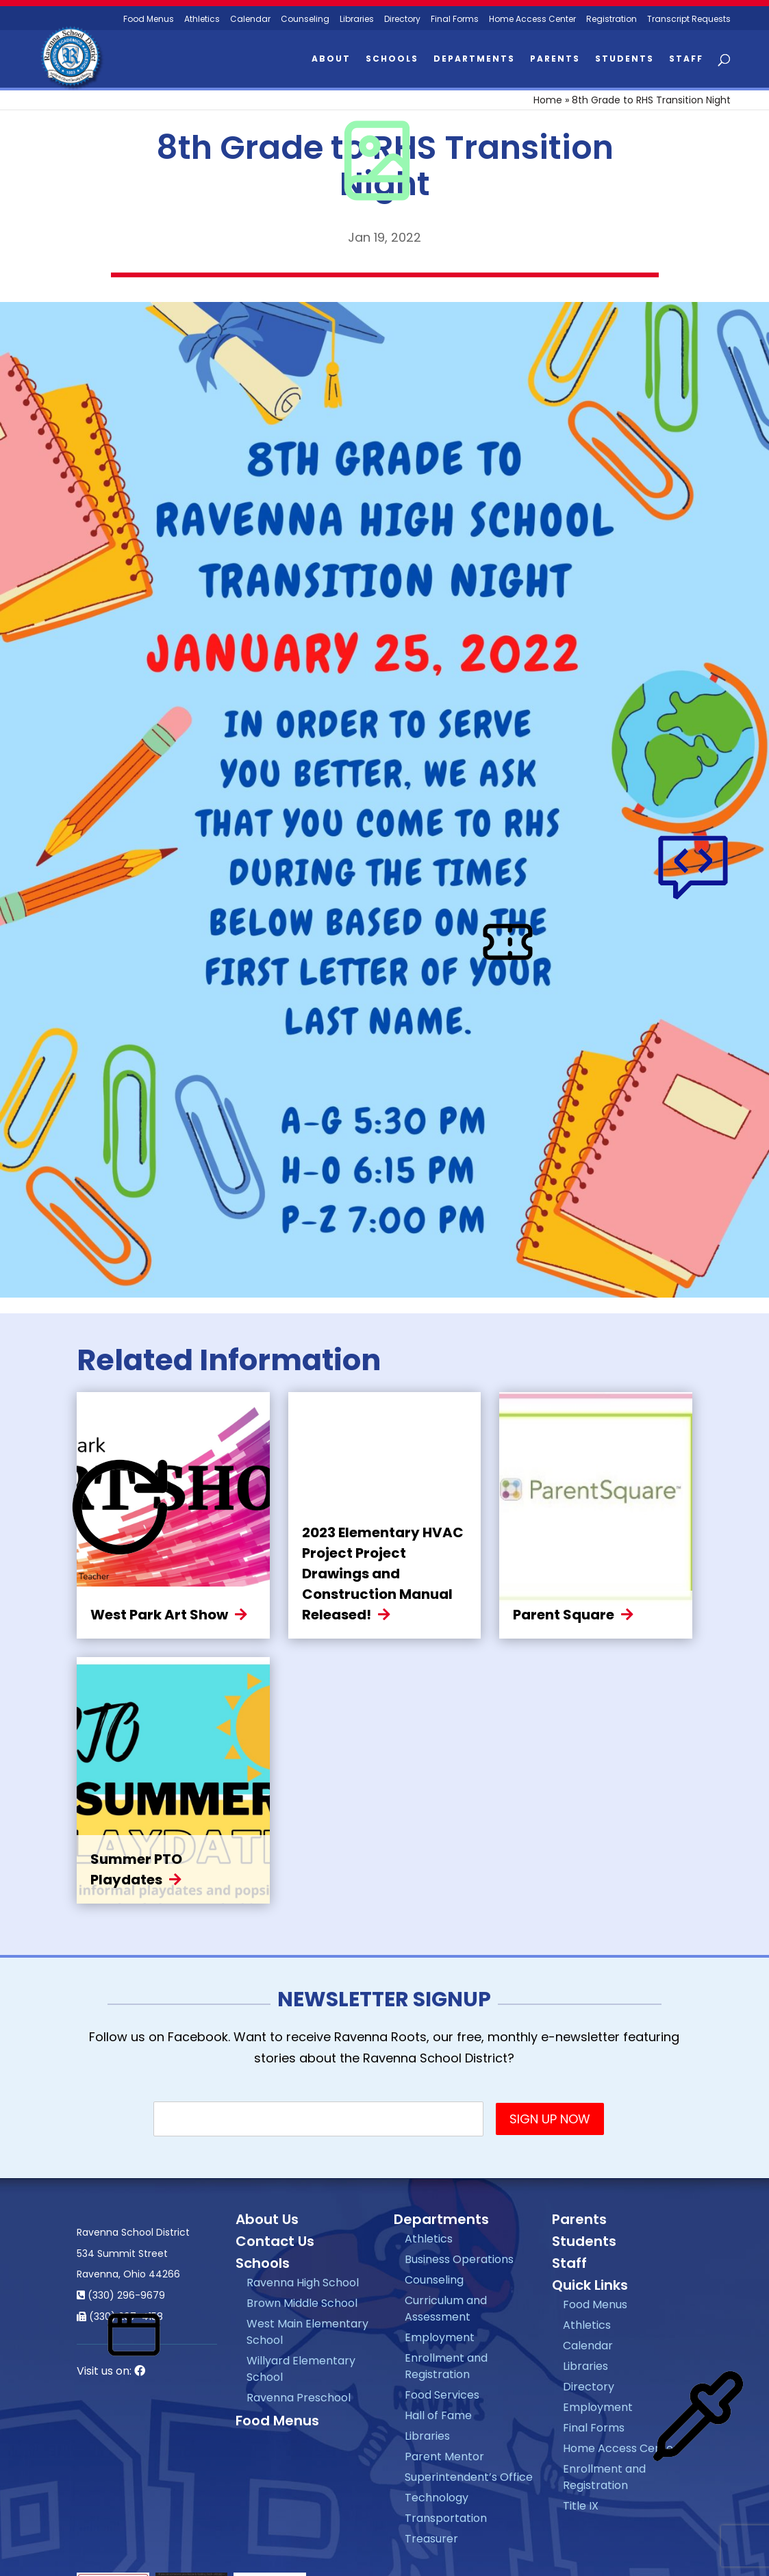 Image resolution: width=769 pixels, height=2576 pixels. Describe the element at coordinates (693, 866) in the screenshot. I see `open code review comments` at that location.